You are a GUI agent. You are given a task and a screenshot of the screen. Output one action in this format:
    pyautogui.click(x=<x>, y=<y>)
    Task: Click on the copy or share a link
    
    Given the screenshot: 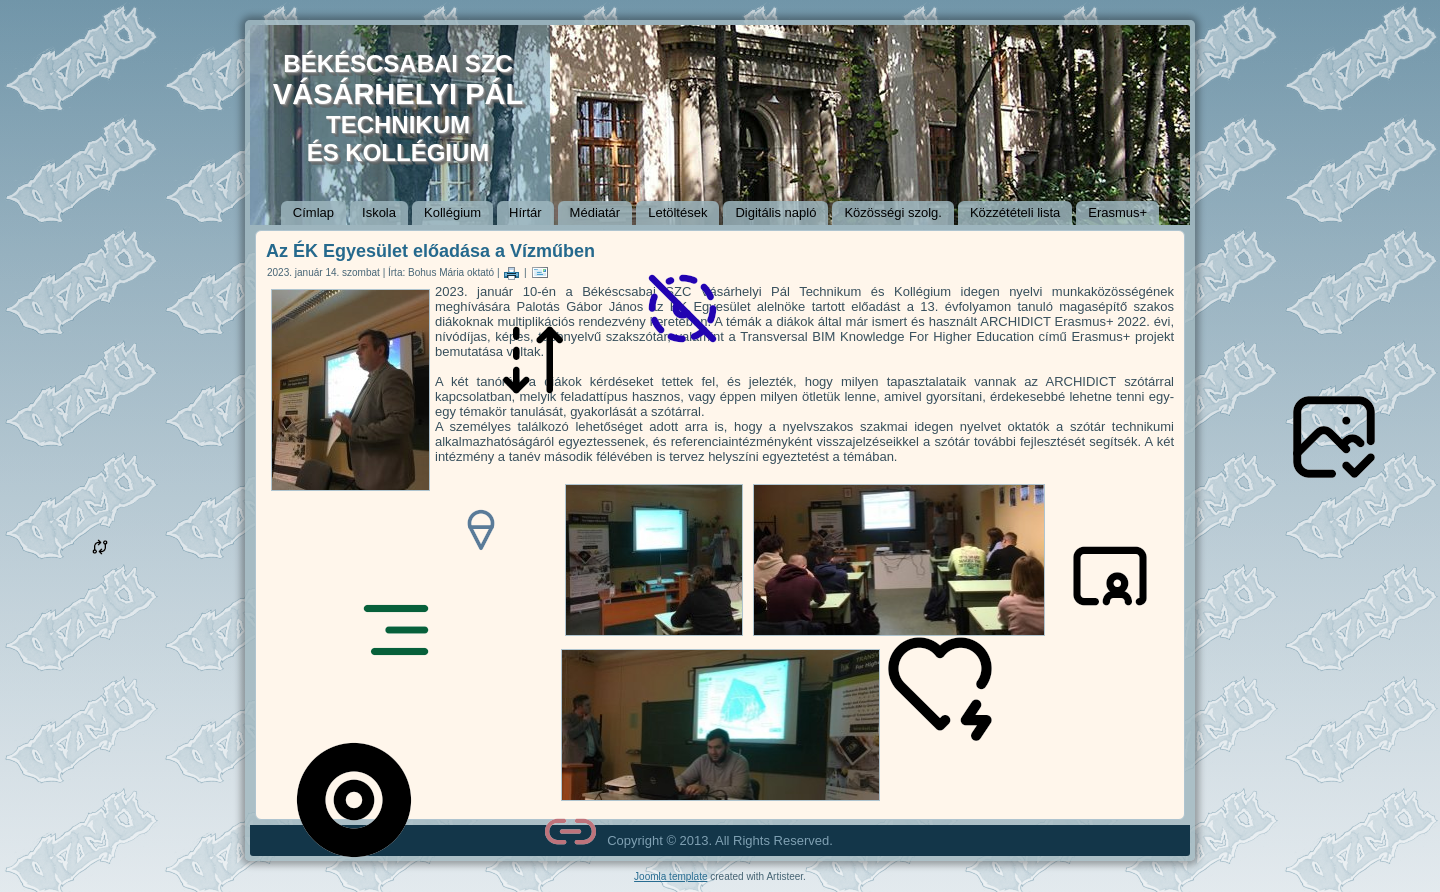 What is the action you would take?
    pyautogui.click(x=570, y=831)
    